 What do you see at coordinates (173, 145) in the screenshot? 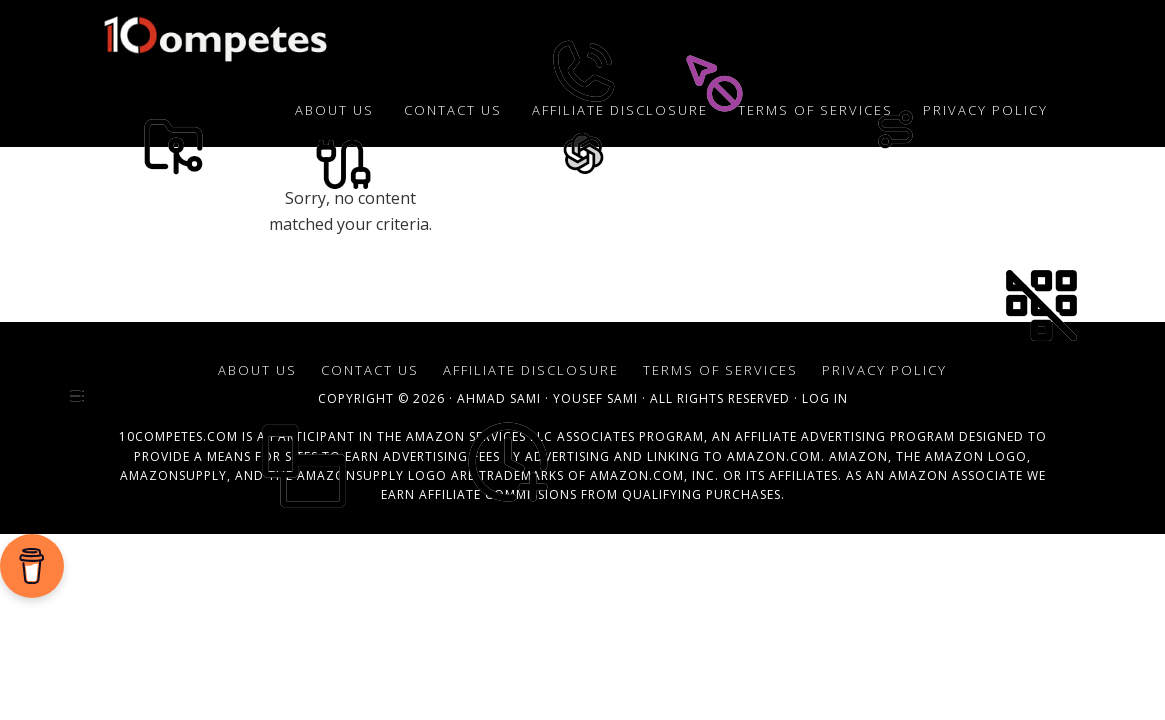
I see `open git repository folder` at bounding box center [173, 145].